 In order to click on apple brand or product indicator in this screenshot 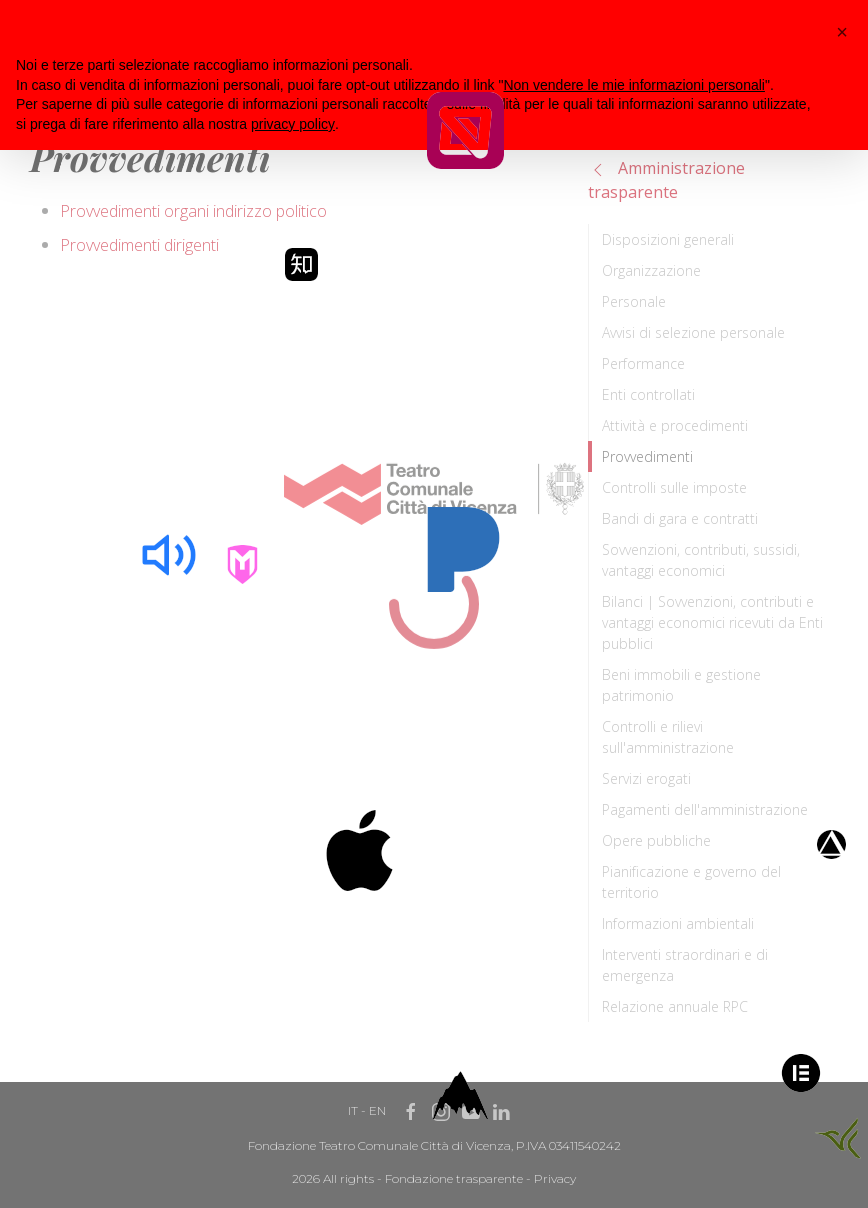, I will do `click(359, 850)`.